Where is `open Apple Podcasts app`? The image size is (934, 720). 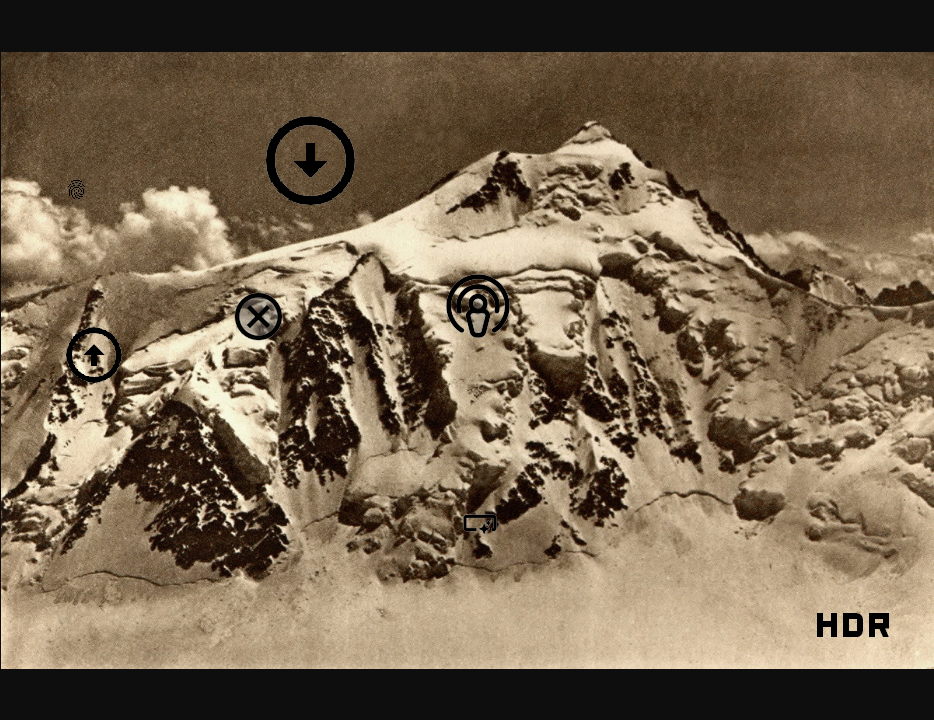 open Apple Podcasts app is located at coordinates (478, 306).